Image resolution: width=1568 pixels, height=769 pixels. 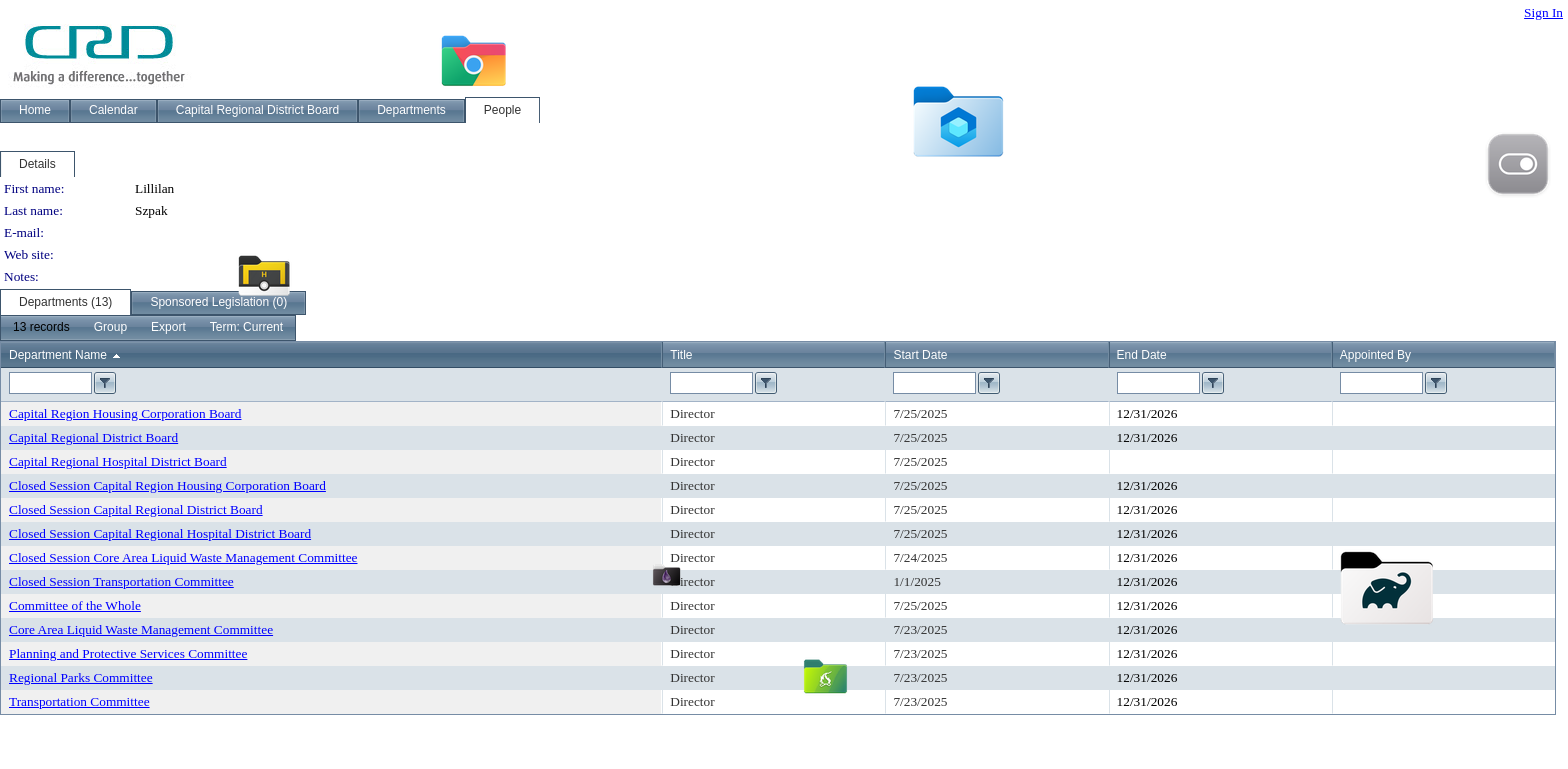 What do you see at coordinates (1386, 590) in the screenshot?
I see `folder containing gradle build files` at bounding box center [1386, 590].